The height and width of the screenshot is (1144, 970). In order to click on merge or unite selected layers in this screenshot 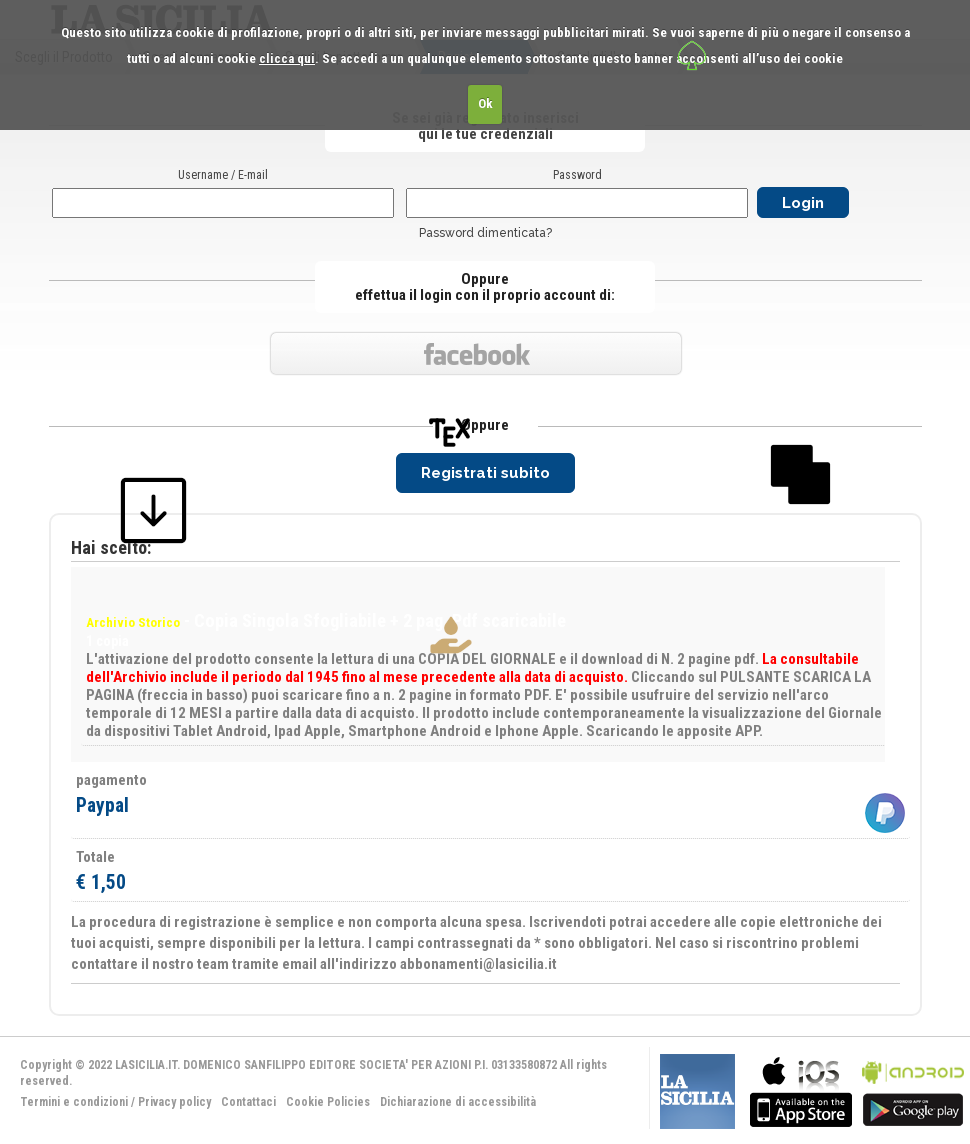, I will do `click(800, 474)`.